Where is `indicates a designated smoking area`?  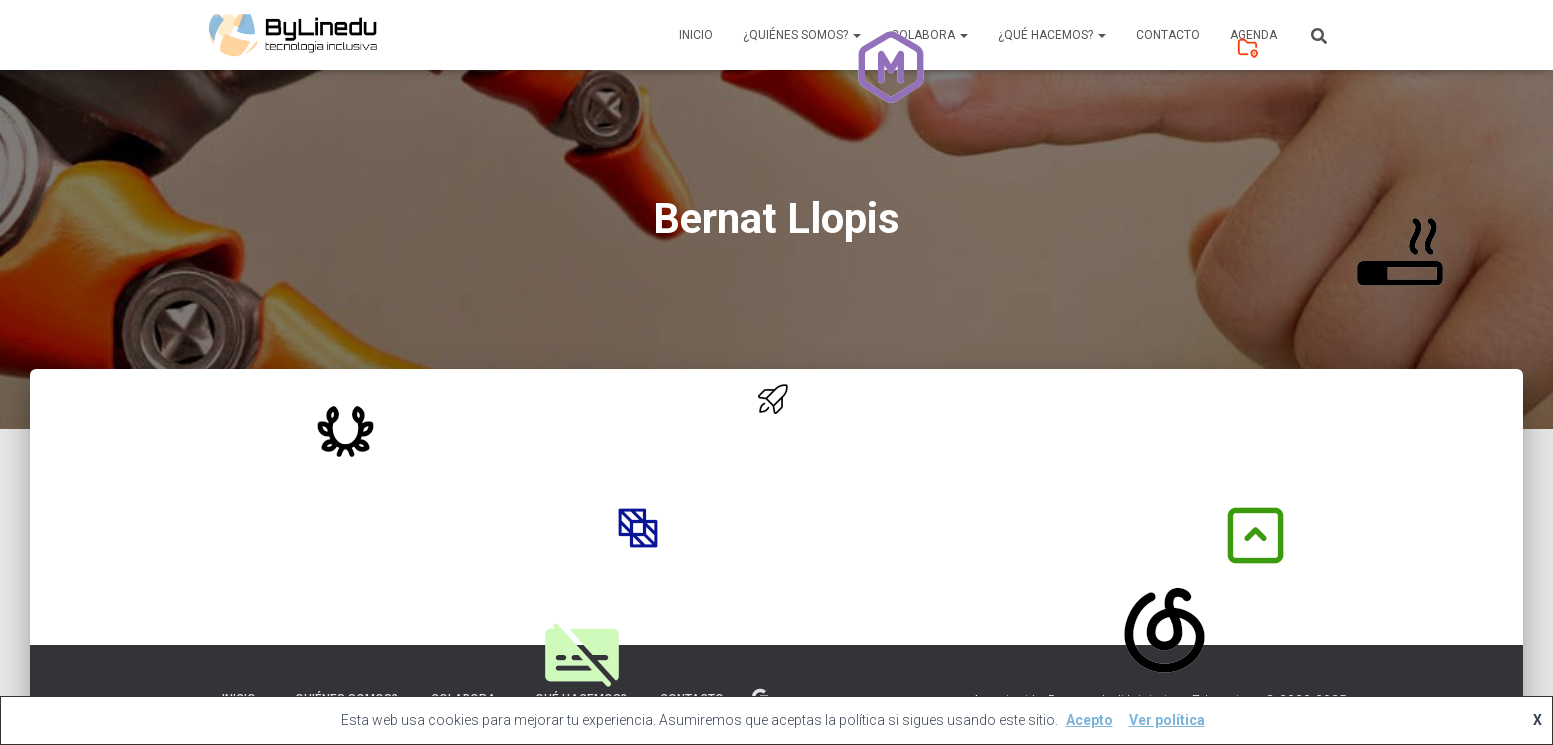
indicates a designated smoking area is located at coordinates (1400, 261).